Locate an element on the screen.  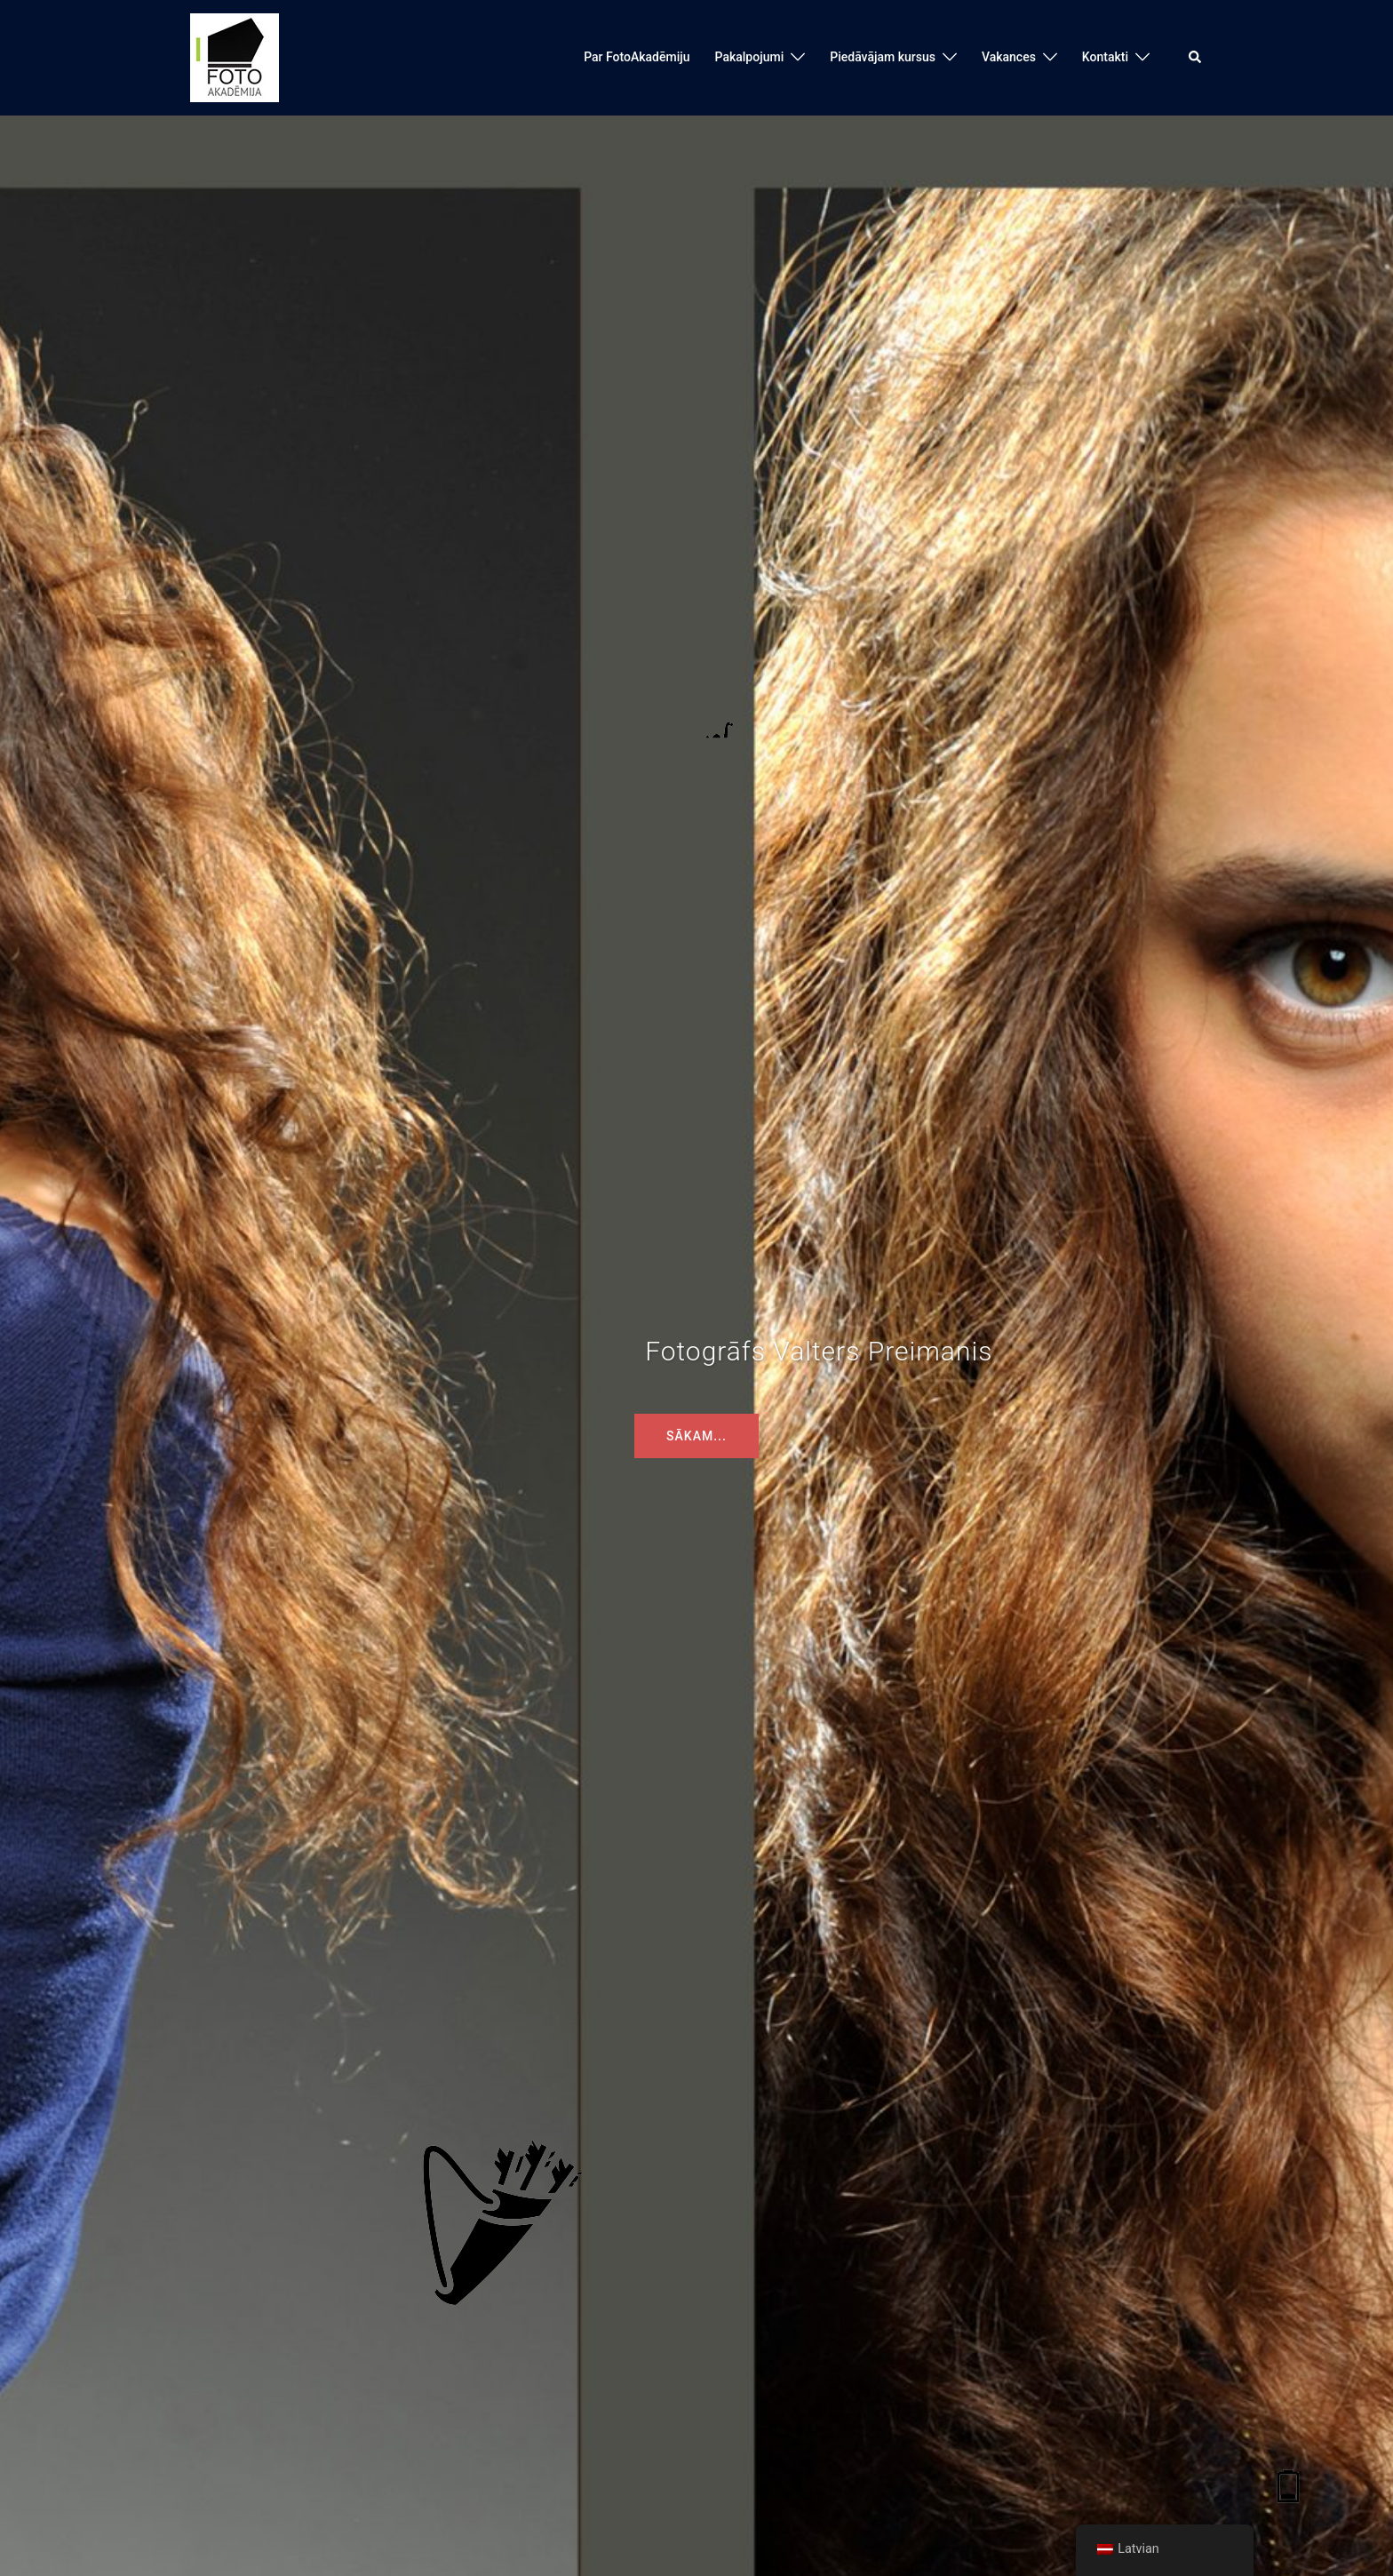
equip or access arrow ammunition is located at coordinates (503, 2222).